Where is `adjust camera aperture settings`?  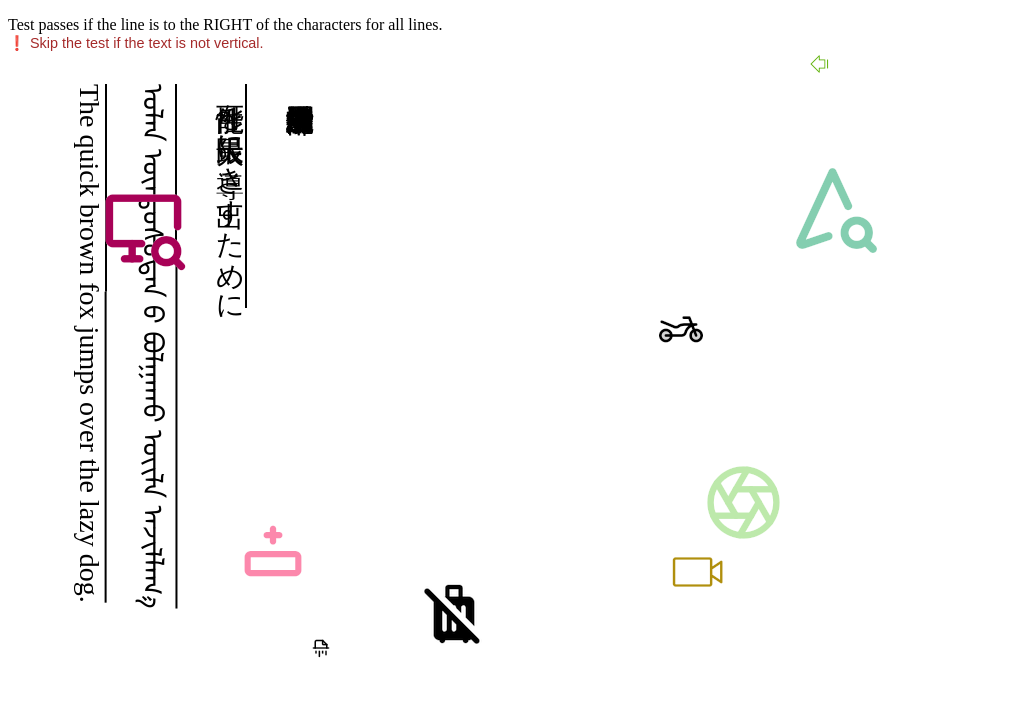 adjust camera aperture settings is located at coordinates (743, 502).